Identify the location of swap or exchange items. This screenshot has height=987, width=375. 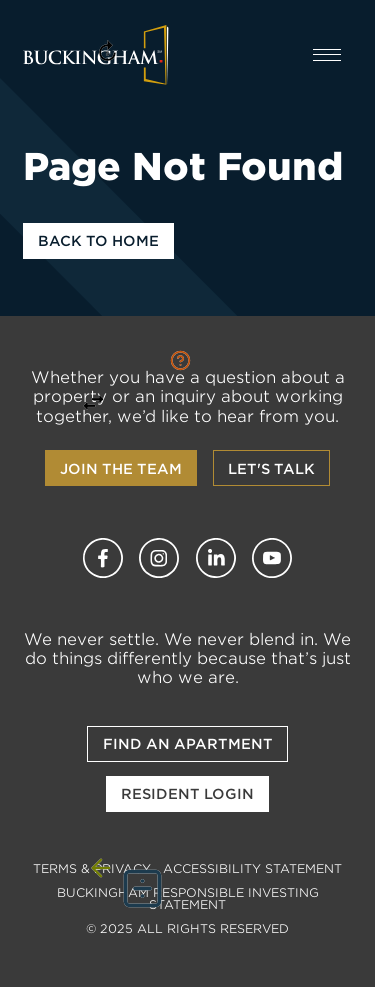
(93, 402).